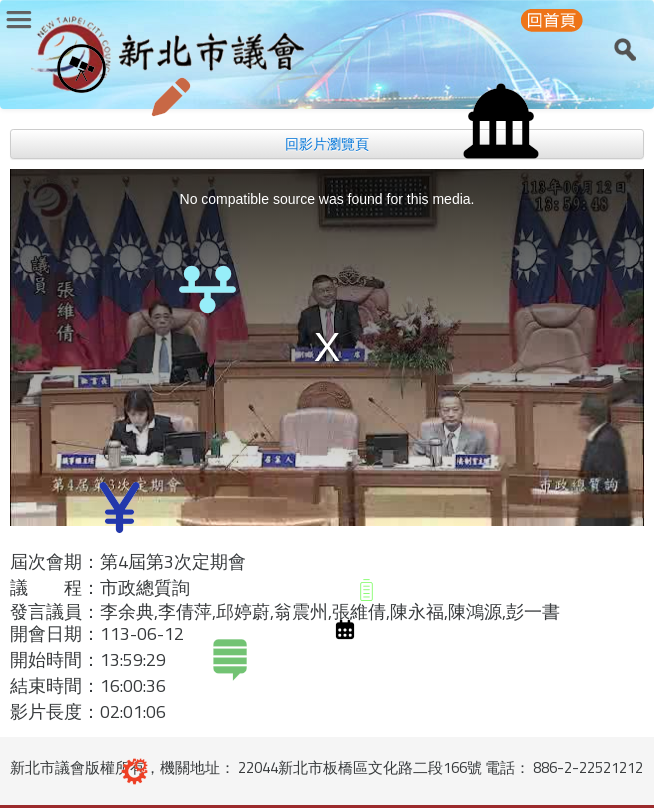 This screenshot has height=808, width=654. What do you see at coordinates (81, 68) in the screenshot?
I see `WPExplorer WordPress themes and resources logo` at bounding box center [81, 68].